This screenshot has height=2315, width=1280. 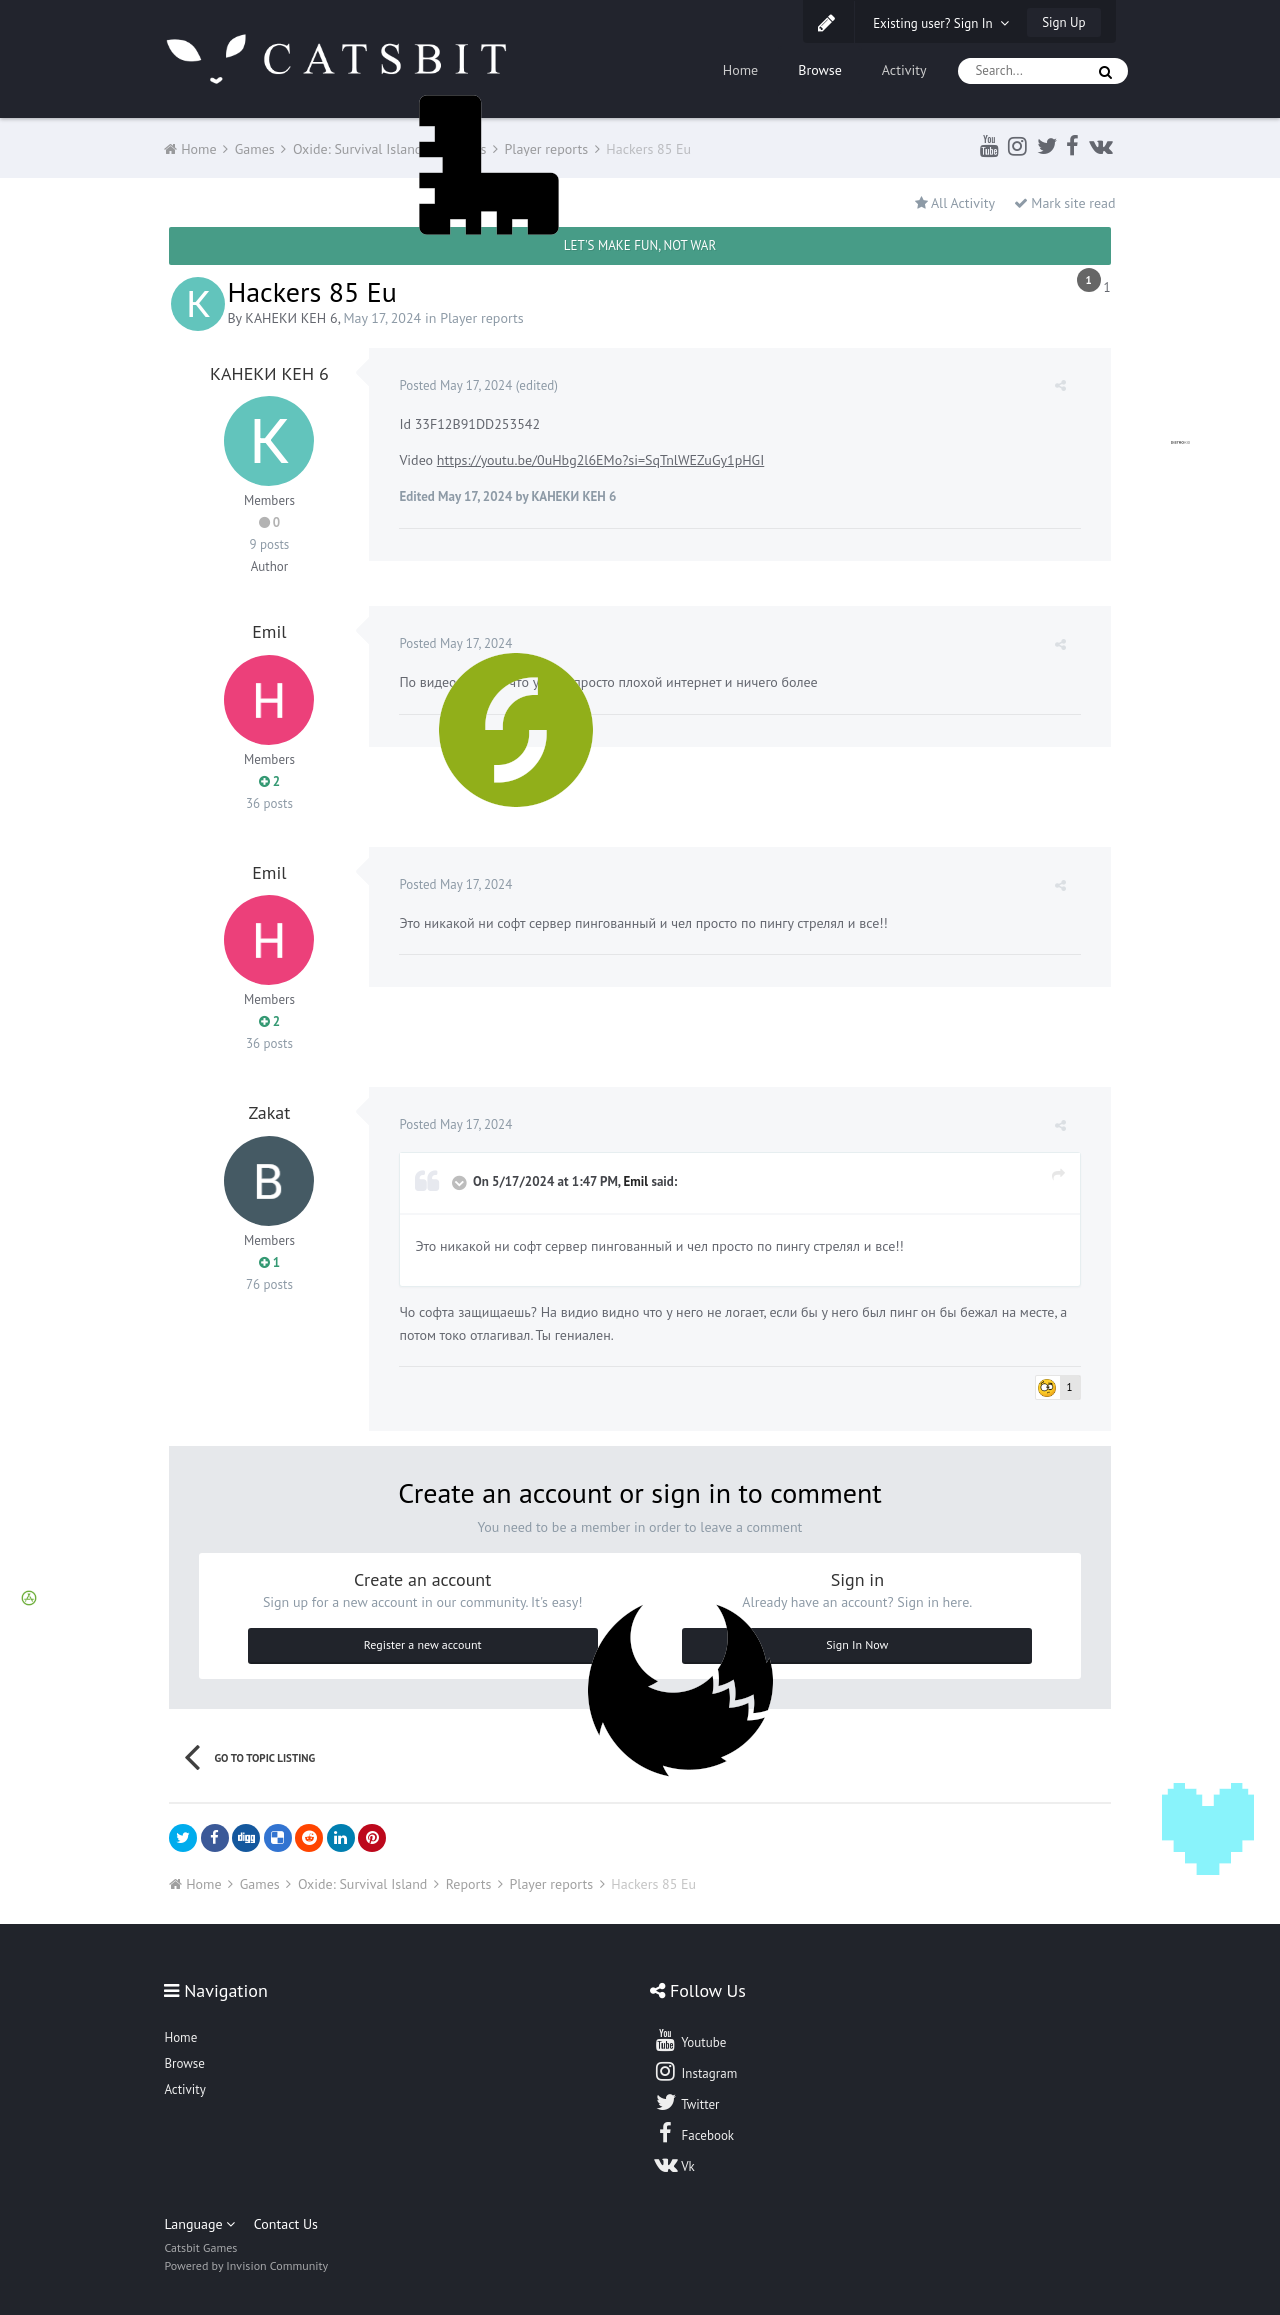 What do you see at coordinates (1208, 1829) in the screenshot?
I see `launch undertale game` at bounding box center [1208, 1829].